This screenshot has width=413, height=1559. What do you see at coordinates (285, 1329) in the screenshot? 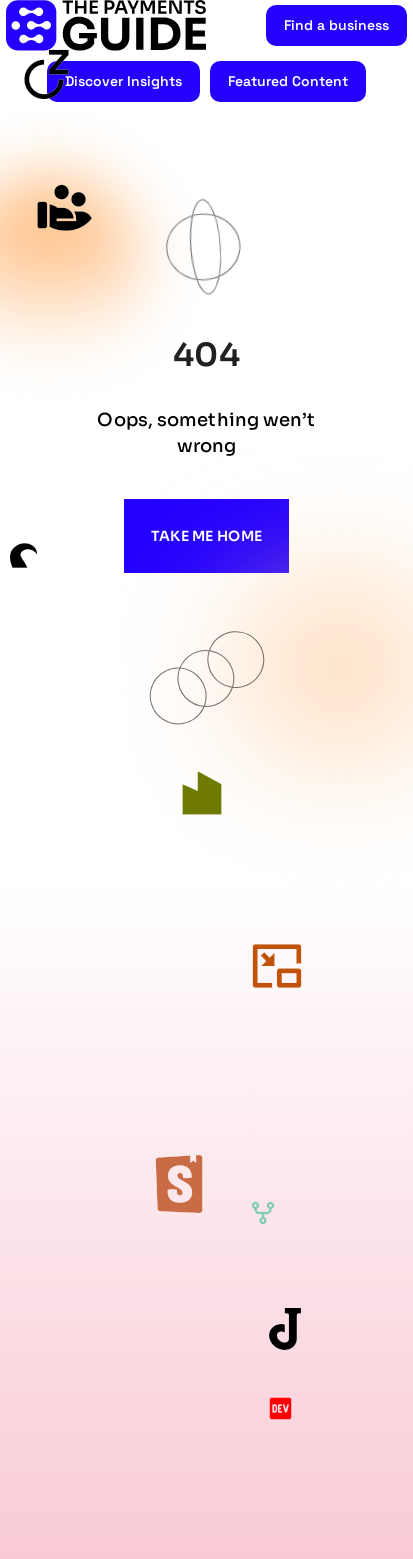
I see `open Joplin note-taking app` at bounding box center [285, 1329].